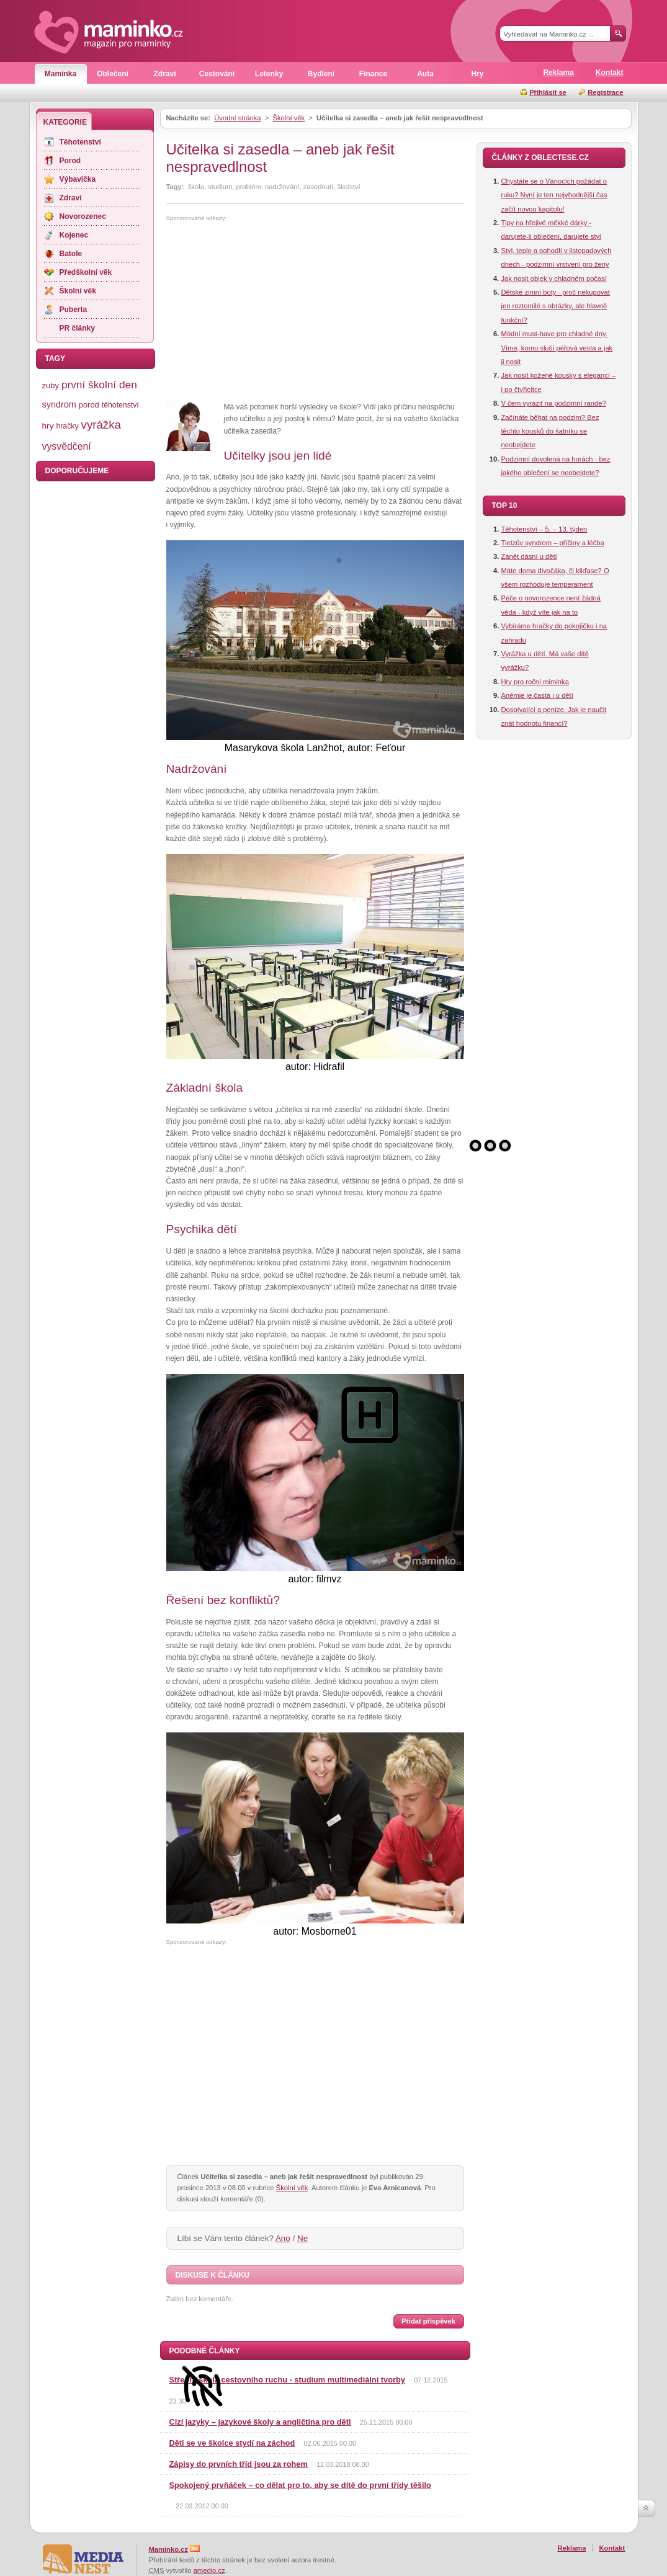  I want to click on indicates a helicopter landing zone or helipad, so click(370, 1415).